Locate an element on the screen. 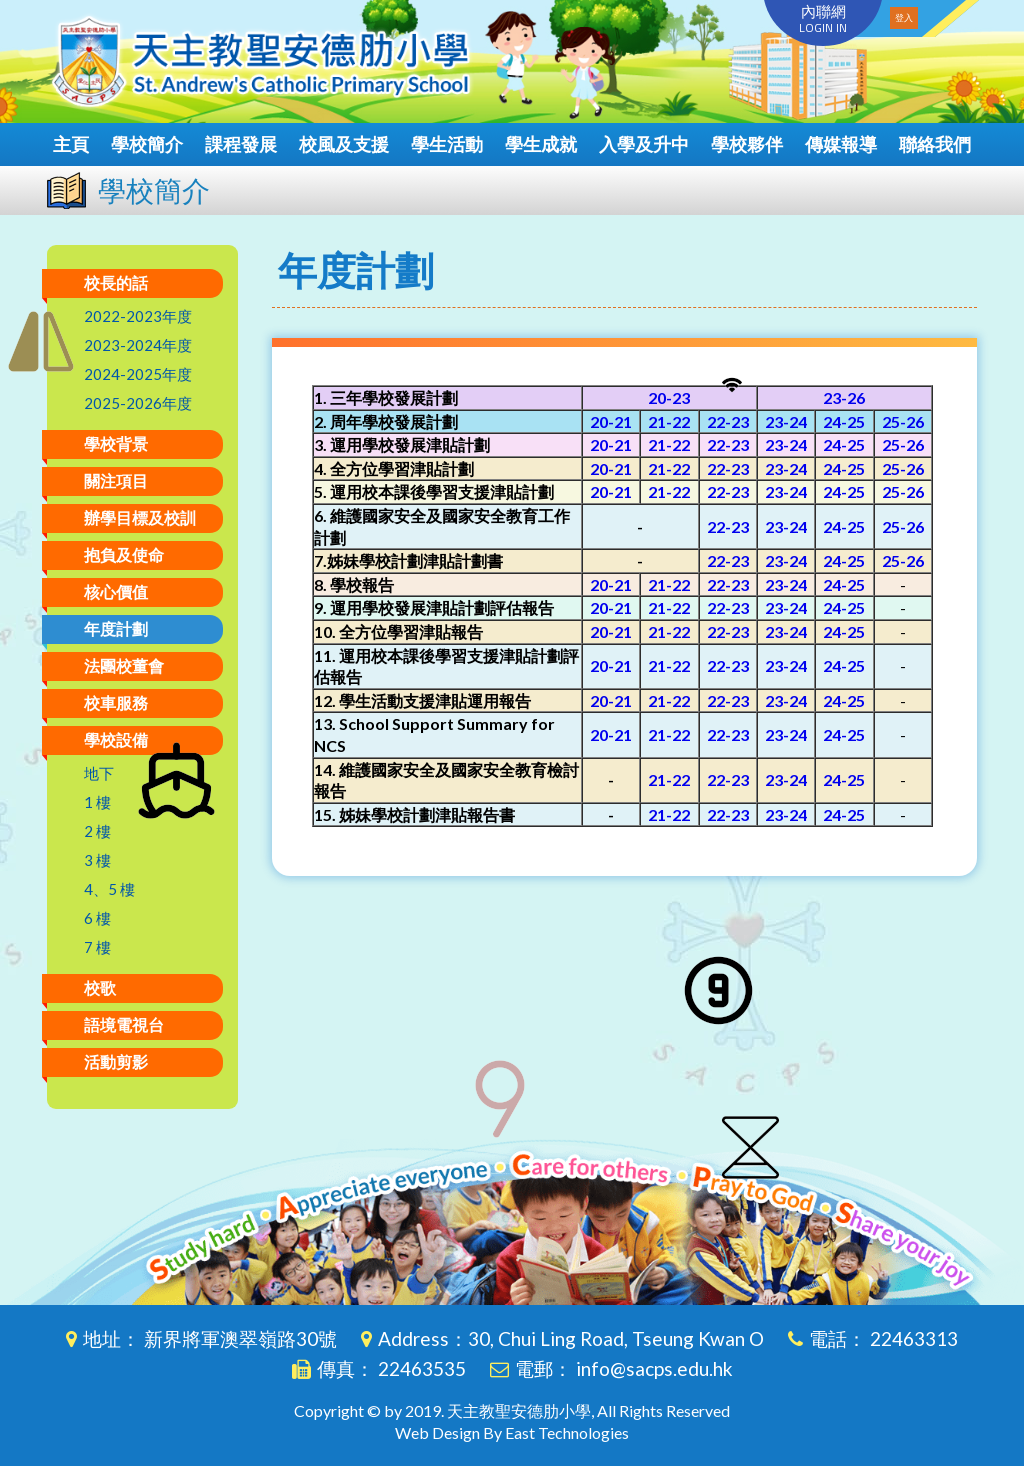  indicates time running low or nearly expired is located at coordinates (750, 1147).